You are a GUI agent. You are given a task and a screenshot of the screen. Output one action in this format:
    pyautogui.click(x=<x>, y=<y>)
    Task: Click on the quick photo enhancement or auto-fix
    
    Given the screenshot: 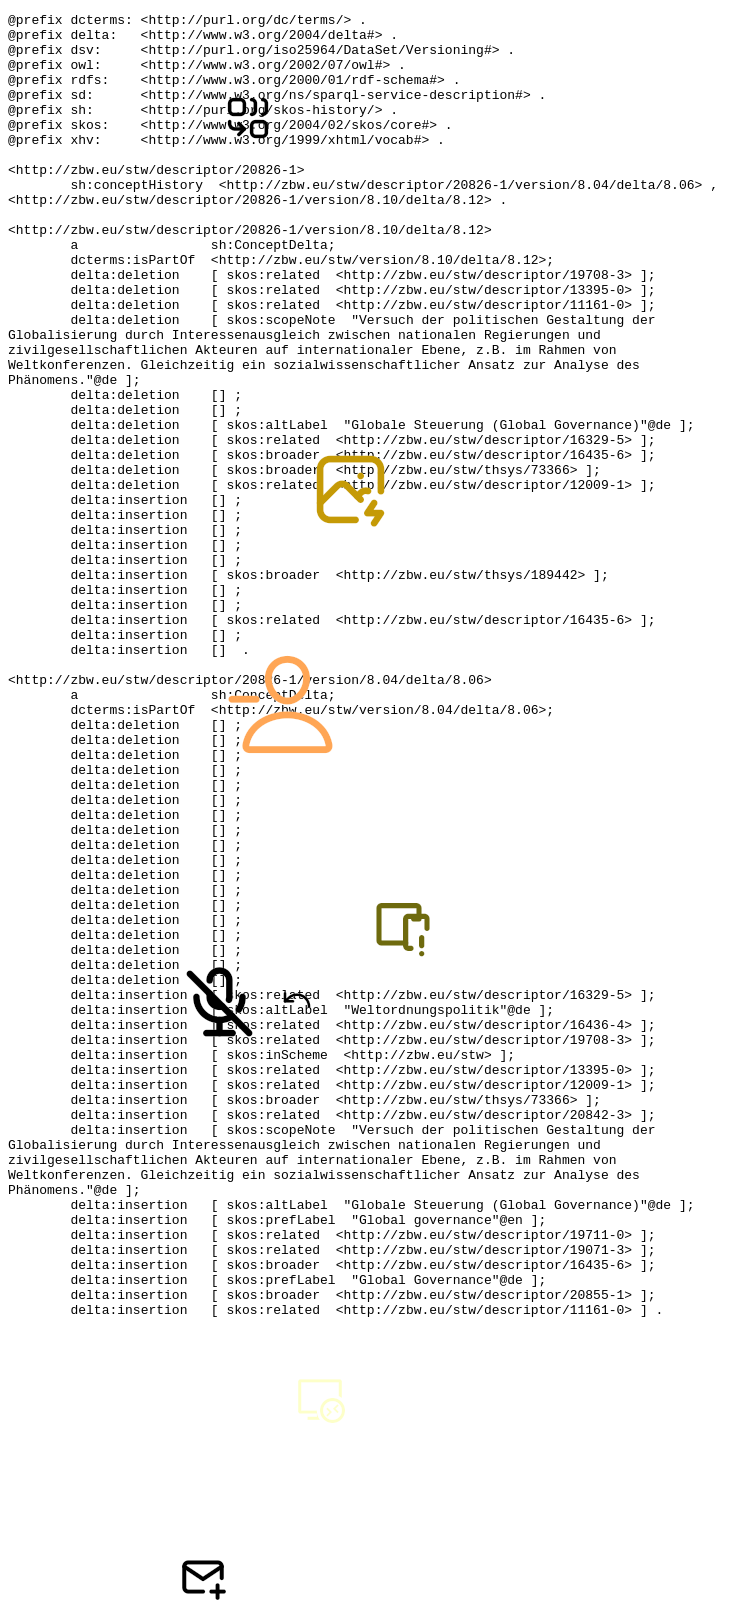 What is the action you would take?
    pyautogui.click(x=350, y=489)
    